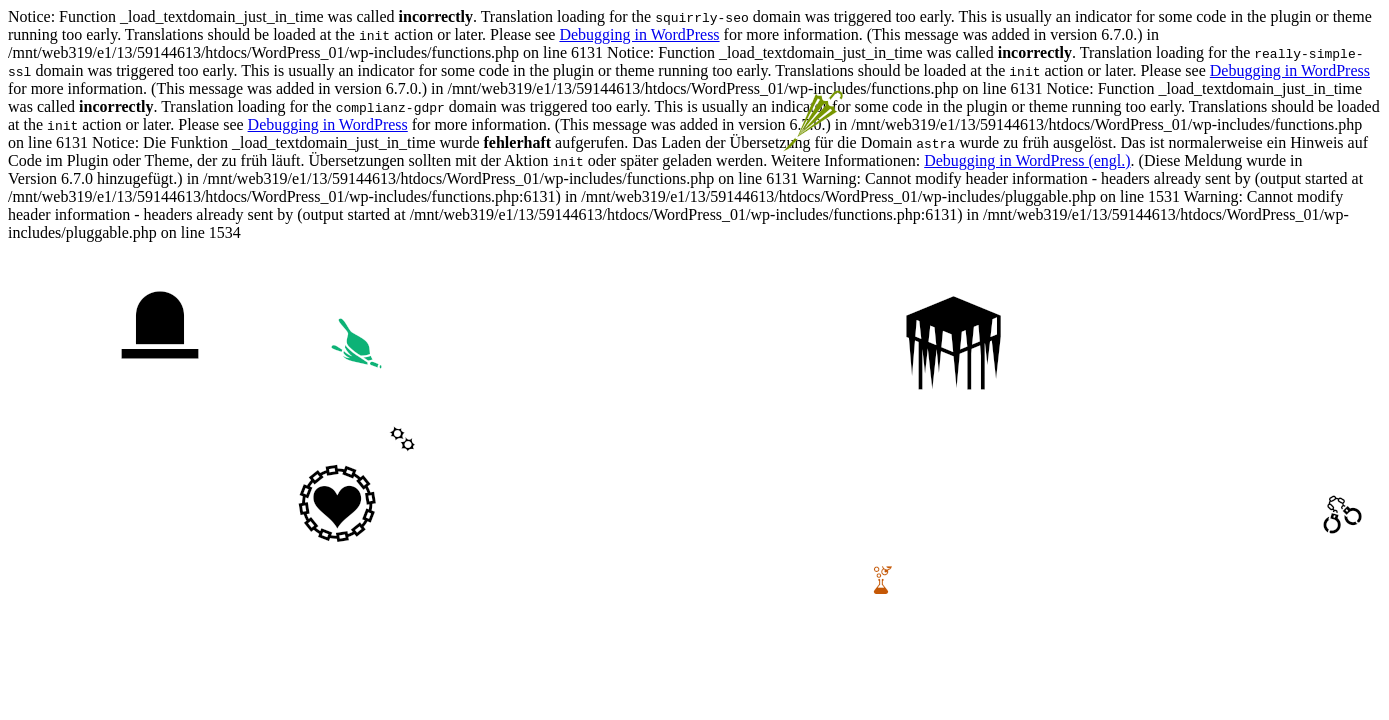 The height and width of the screenshot is (720, 1389). What do you see at coordinates (953, 342) in the screenshot?
I see `indicates a frozen or locked item in gameplay` at bounding box center [953, 342].